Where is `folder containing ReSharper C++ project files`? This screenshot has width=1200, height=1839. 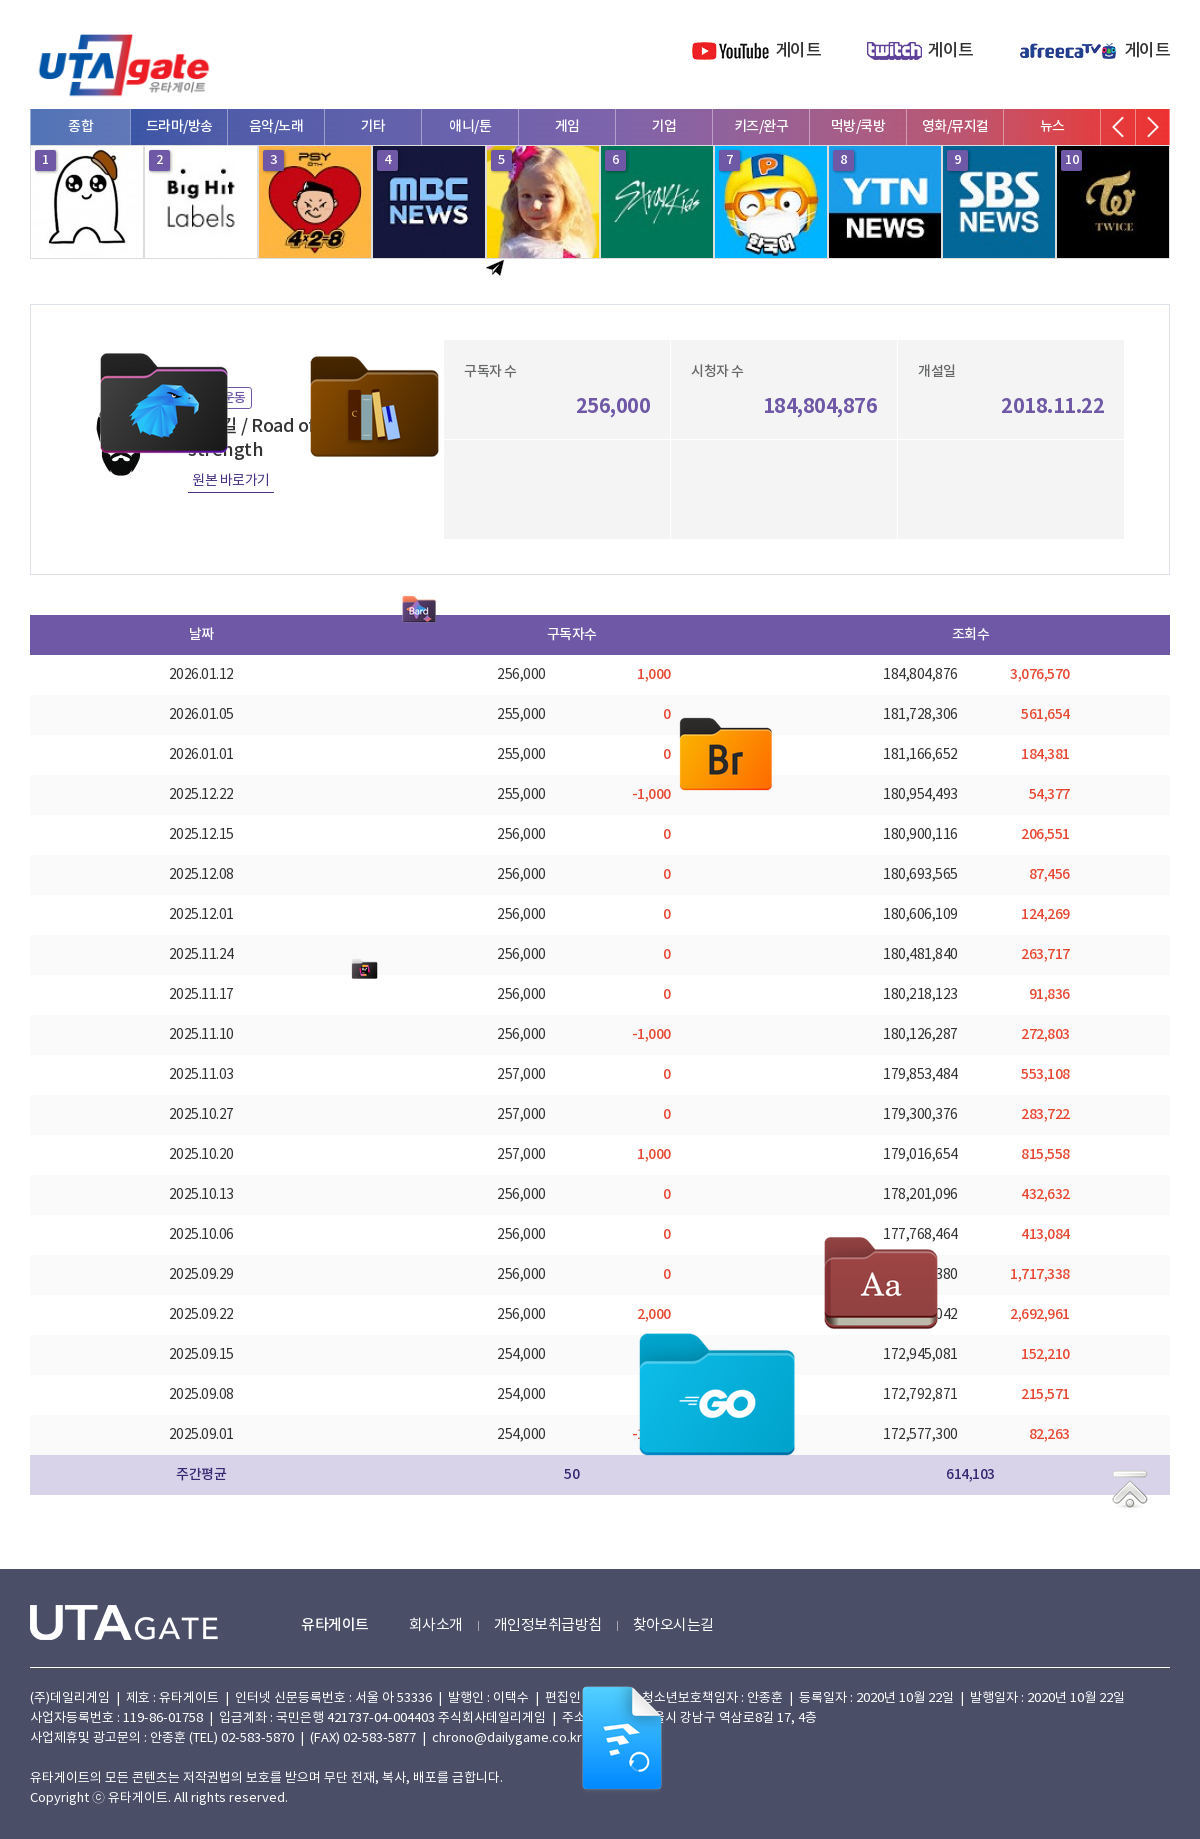
folder containing ReSharper C++ project files is located at coordinates (364, 969).